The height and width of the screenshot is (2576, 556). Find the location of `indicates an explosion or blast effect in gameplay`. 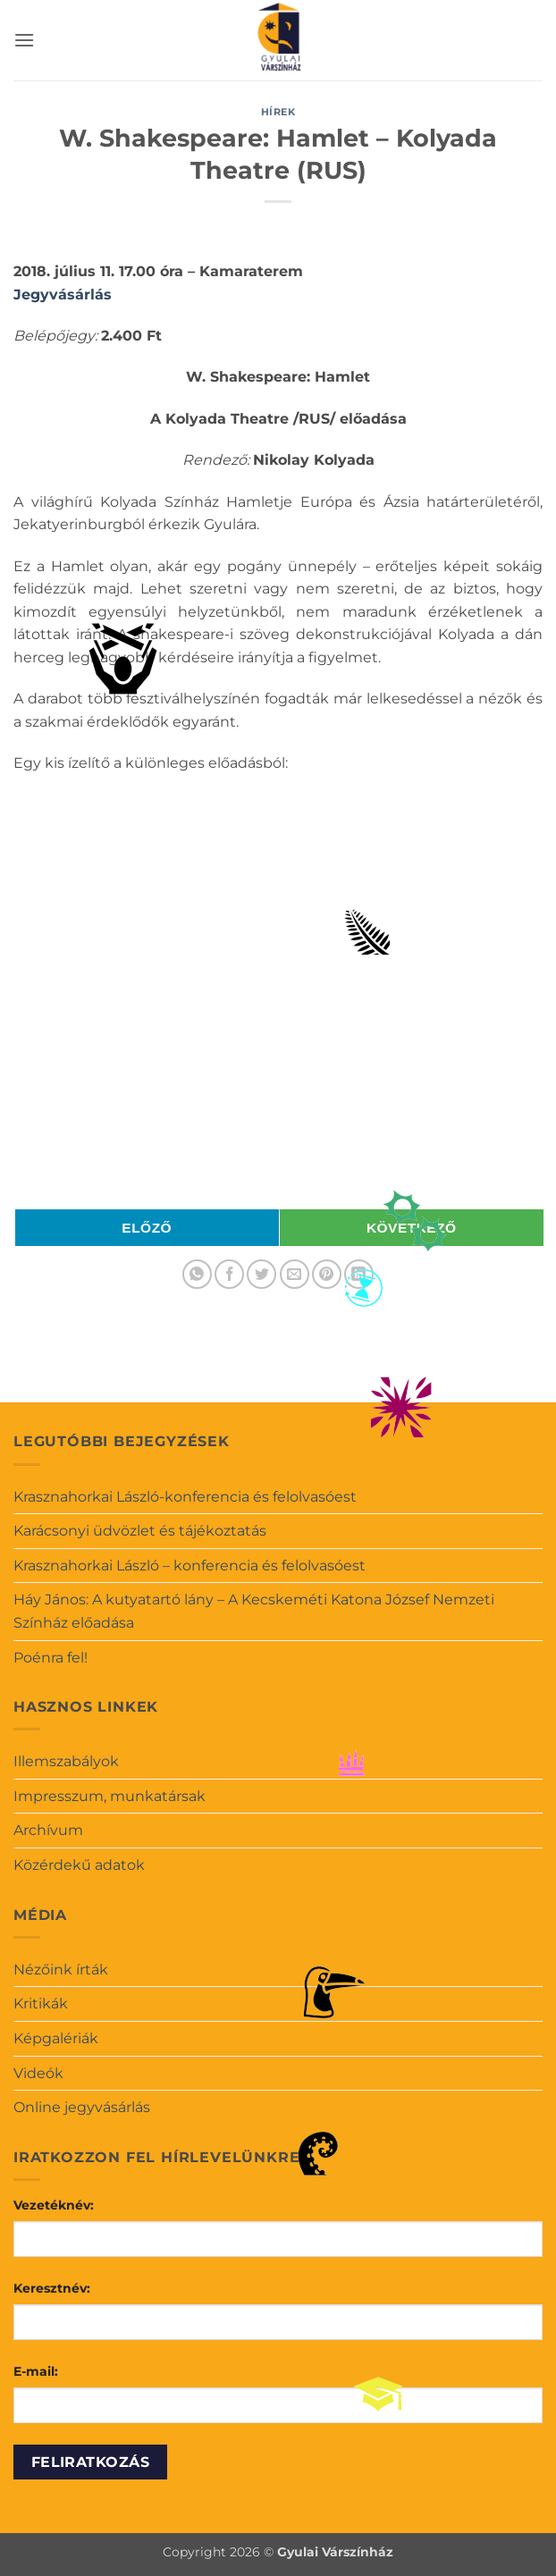

indicates an explosion or blast effect in gameplay is located at coordinates (400, 1407).